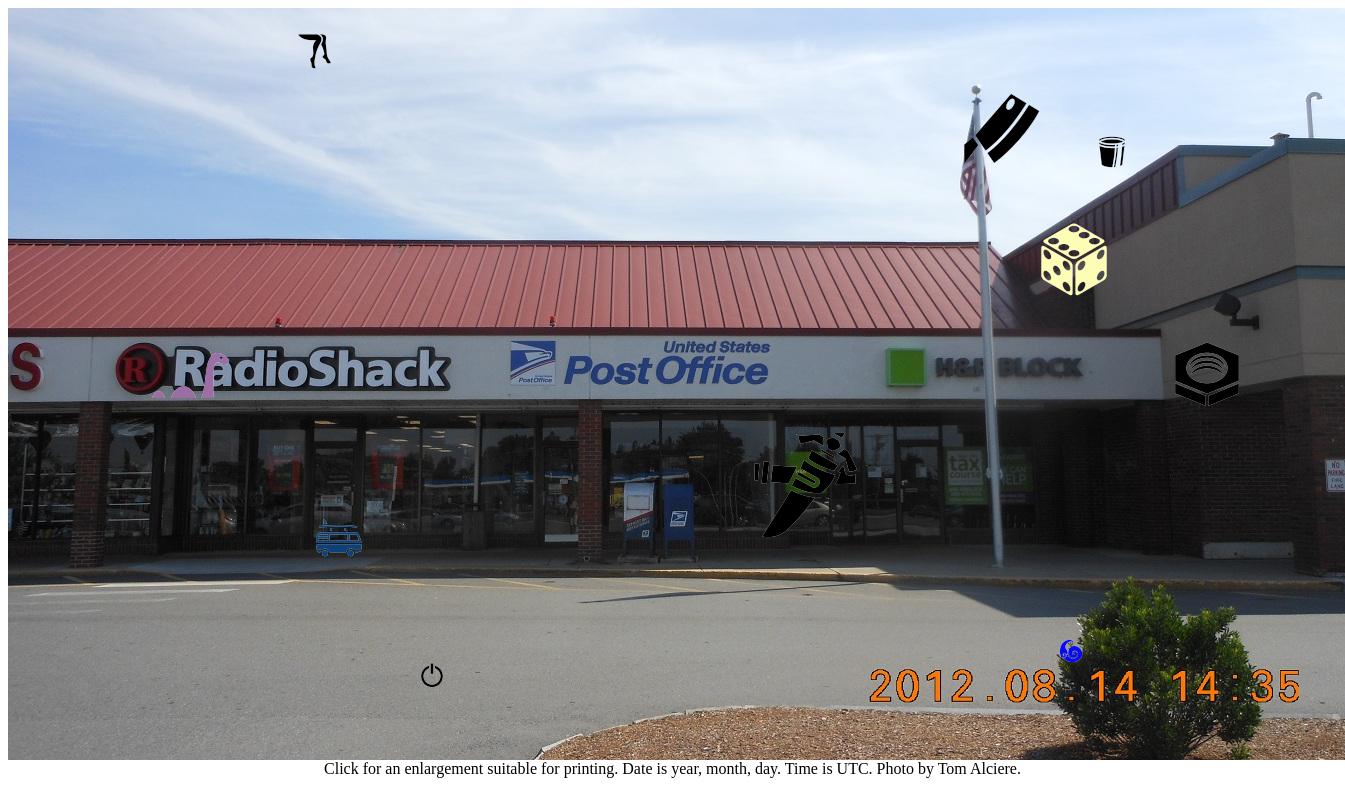 The height and width of the screenshot is (804, 1345). Describe the element at coordinates (1074, 260) in the screenshot. I see `roll the dice or randomize` at that location.